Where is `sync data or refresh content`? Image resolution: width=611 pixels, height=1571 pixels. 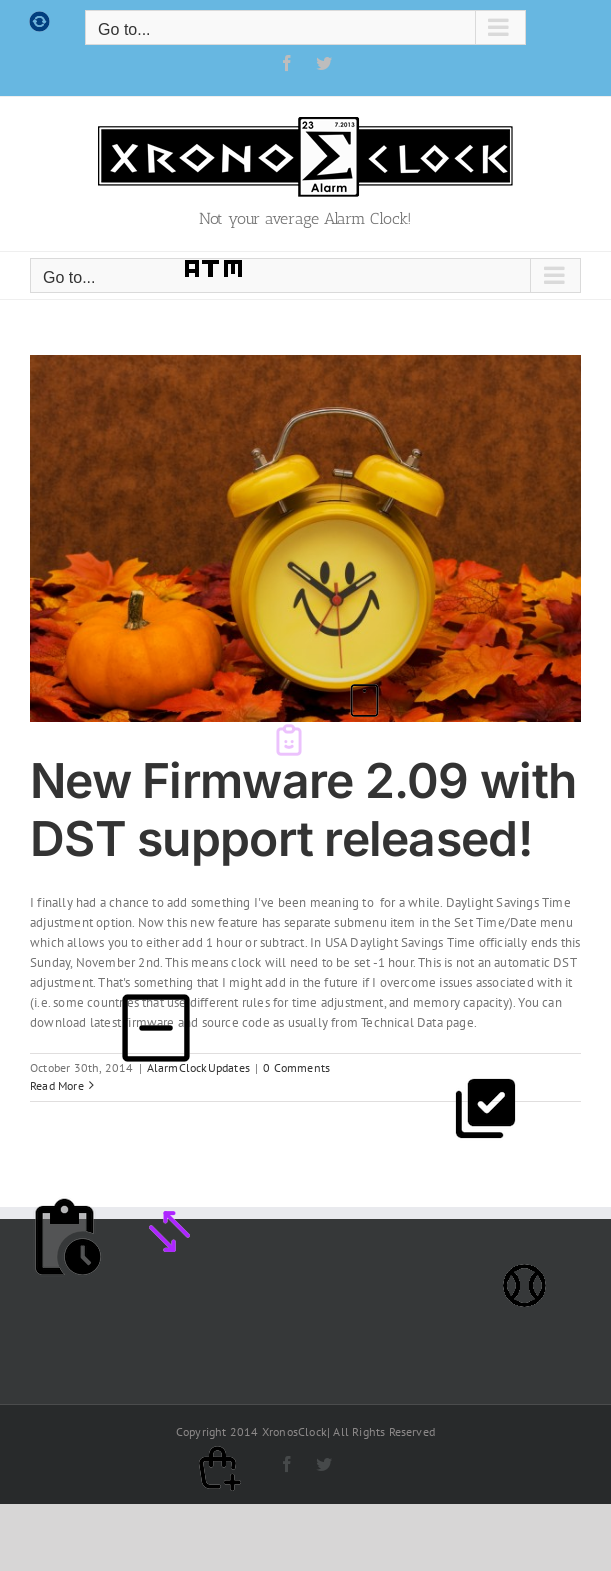
sync data or refresh content is located at coordinates (39, 21).